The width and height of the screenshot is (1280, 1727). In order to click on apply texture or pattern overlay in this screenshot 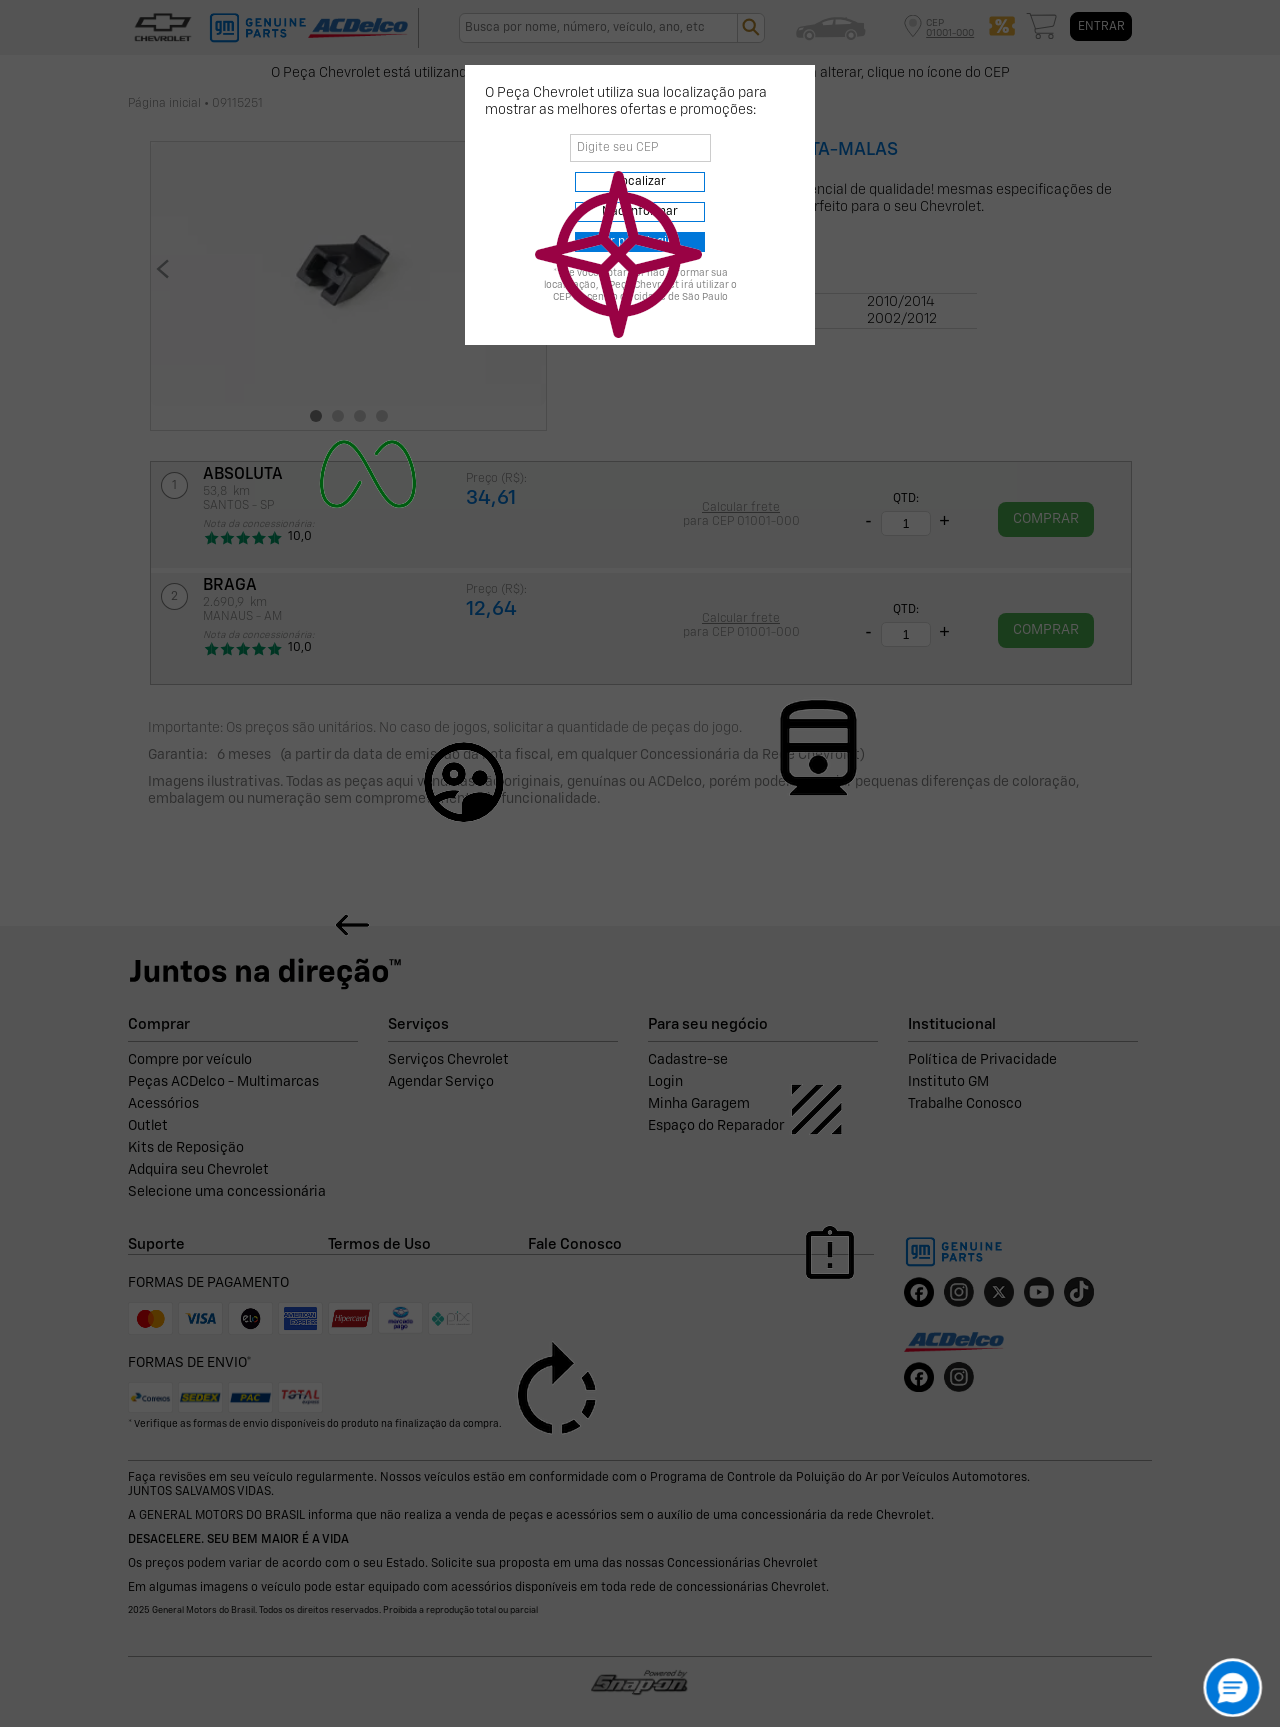, I will do `click(816, 1109)`.